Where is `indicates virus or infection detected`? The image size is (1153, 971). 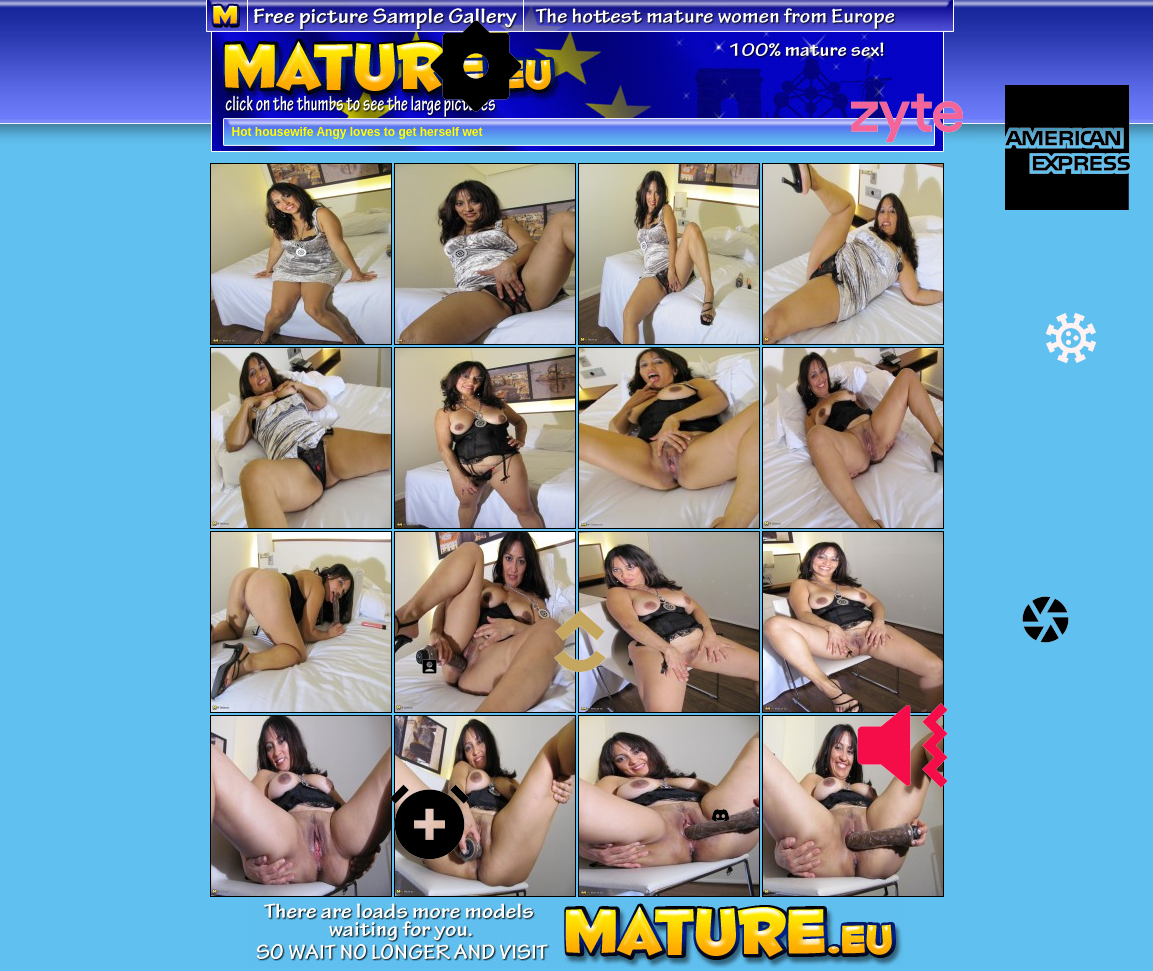
indicates virus or infection detected is located at coordinates (1071, 338).